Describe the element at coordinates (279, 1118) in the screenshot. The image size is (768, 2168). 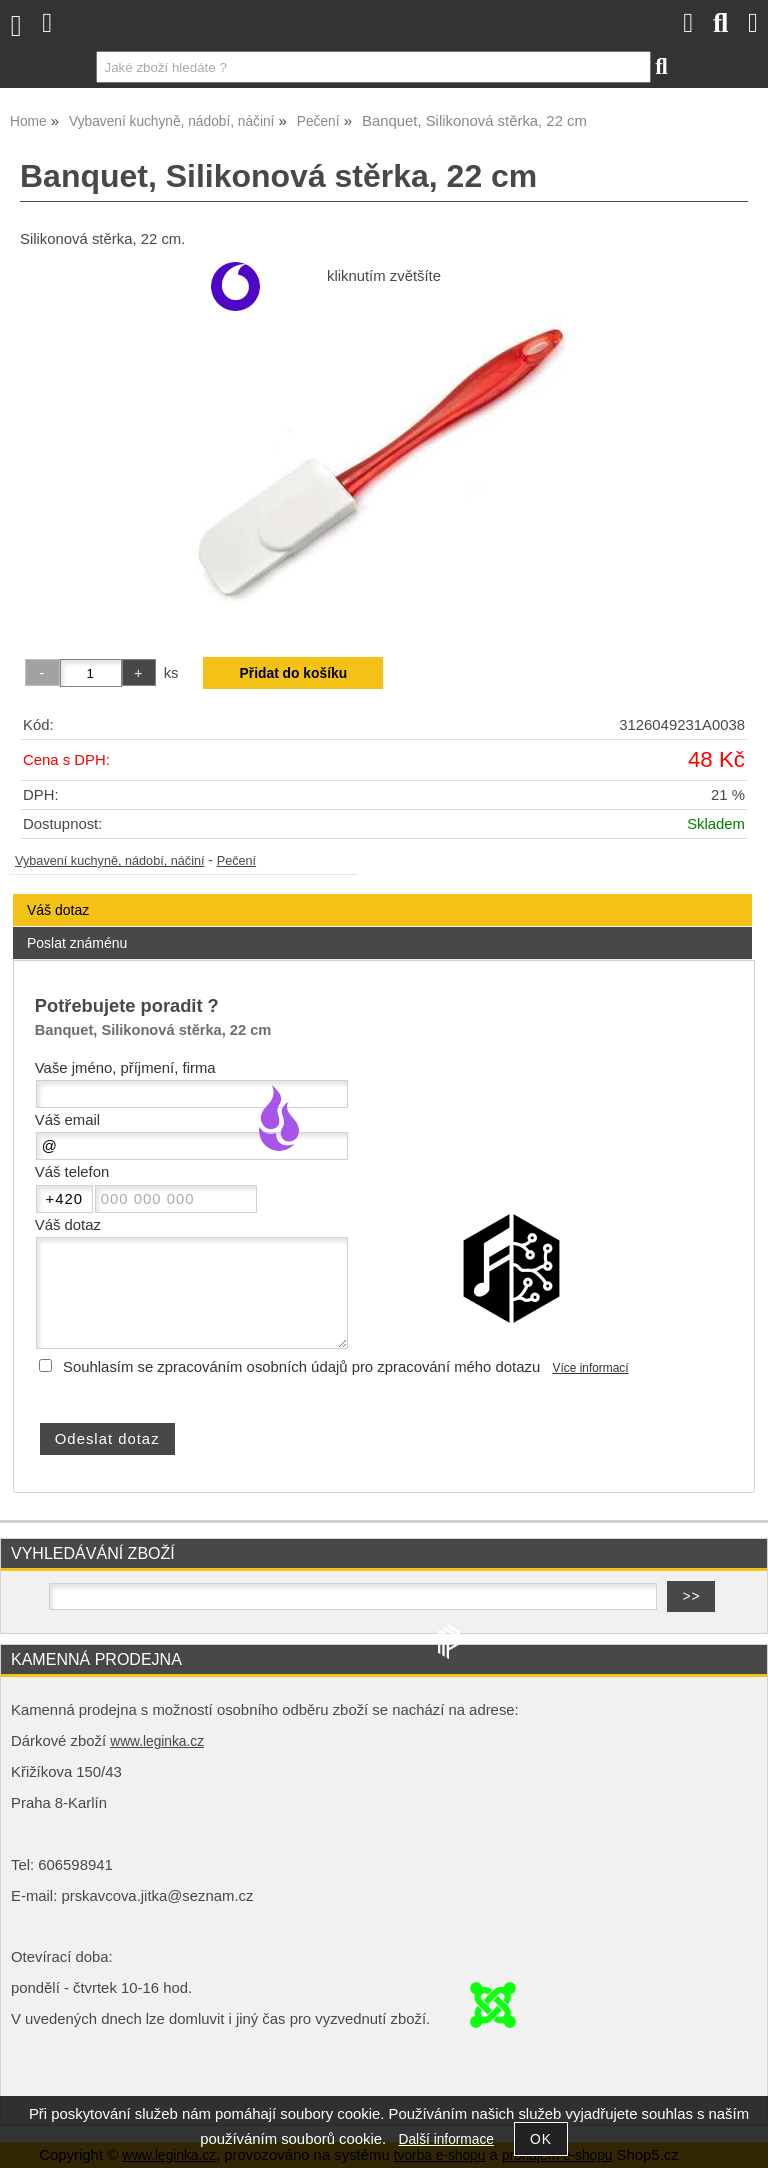
I see `backblaze cloud backup service logo` at that location.